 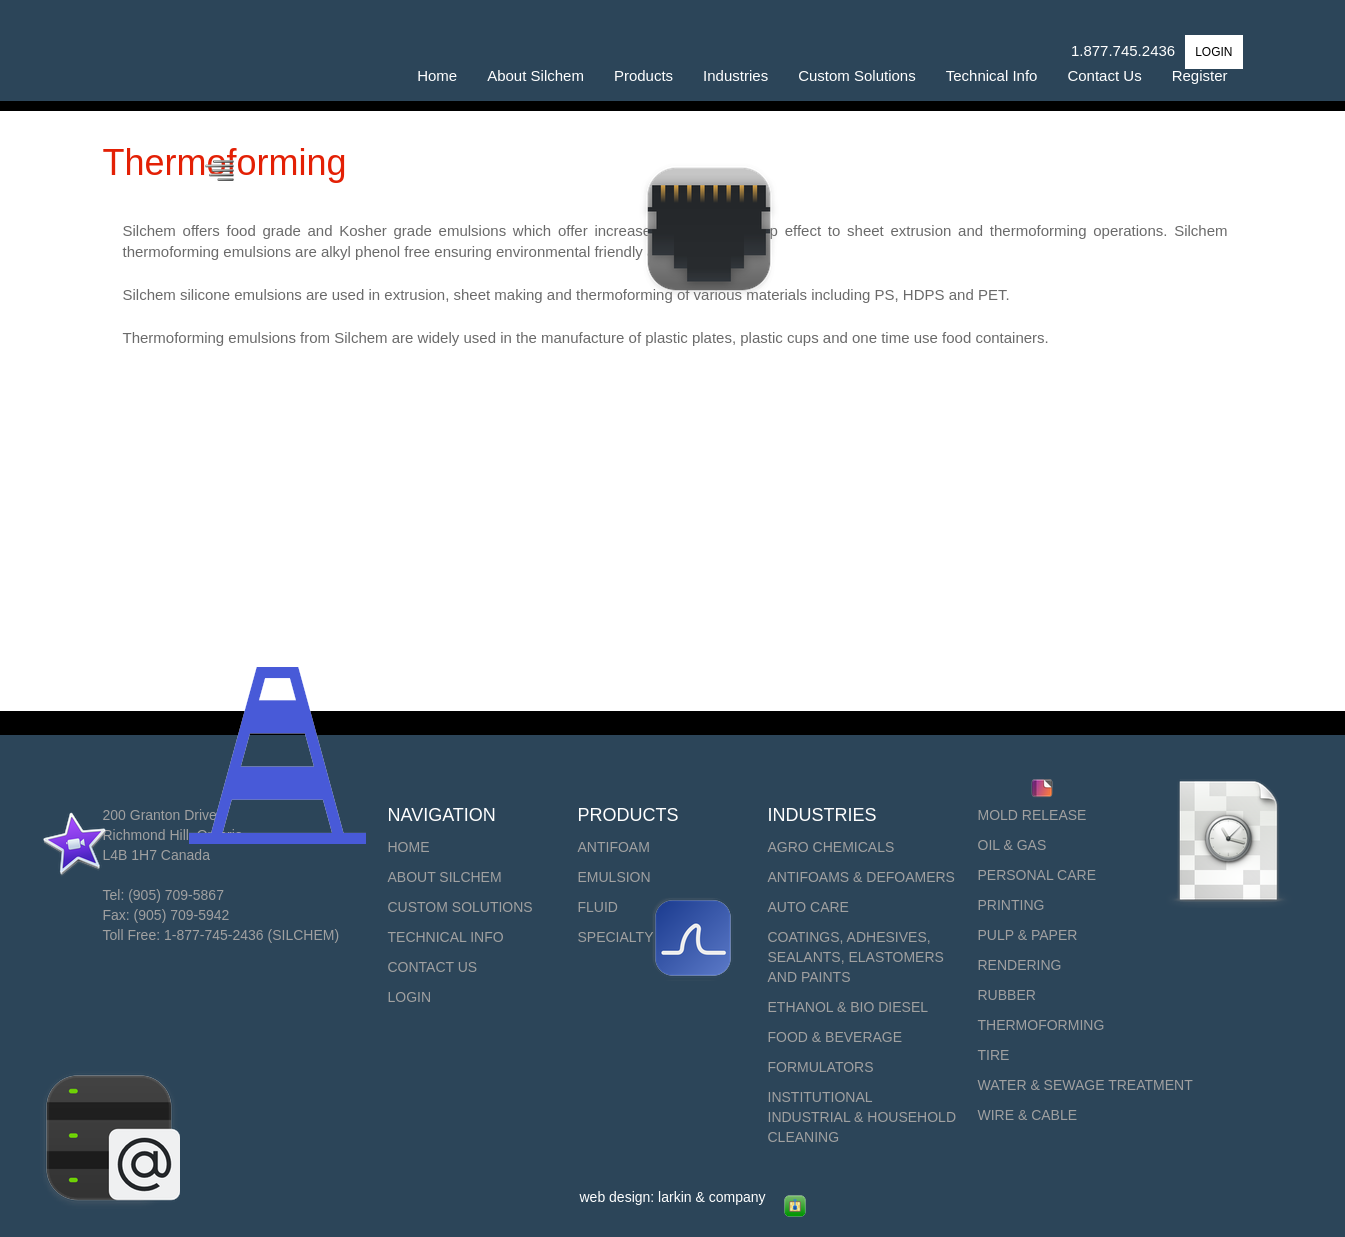 What do you see at coordinates (1042, 788) in the screenshot?
I see `customize desktop theme settings` at bounding box center [1042, 788].